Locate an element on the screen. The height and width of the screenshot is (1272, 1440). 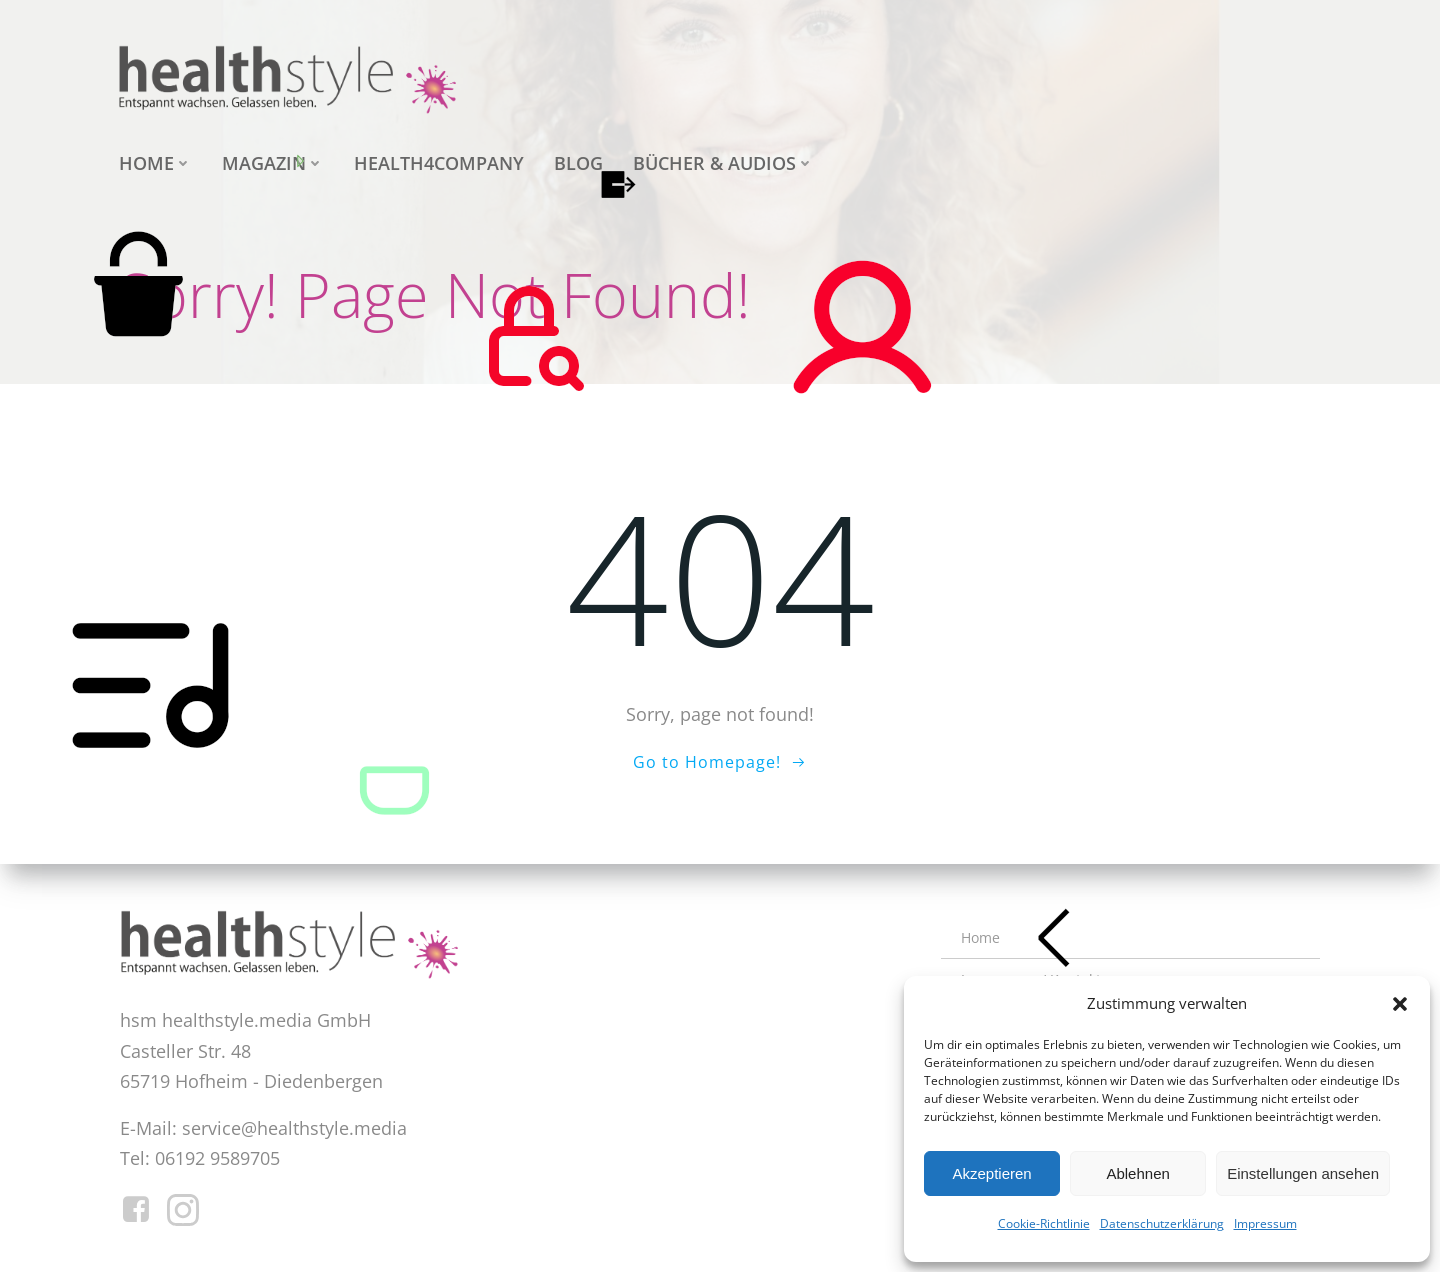
navigate back to the previous screen is located at coordinates (1056, 938).